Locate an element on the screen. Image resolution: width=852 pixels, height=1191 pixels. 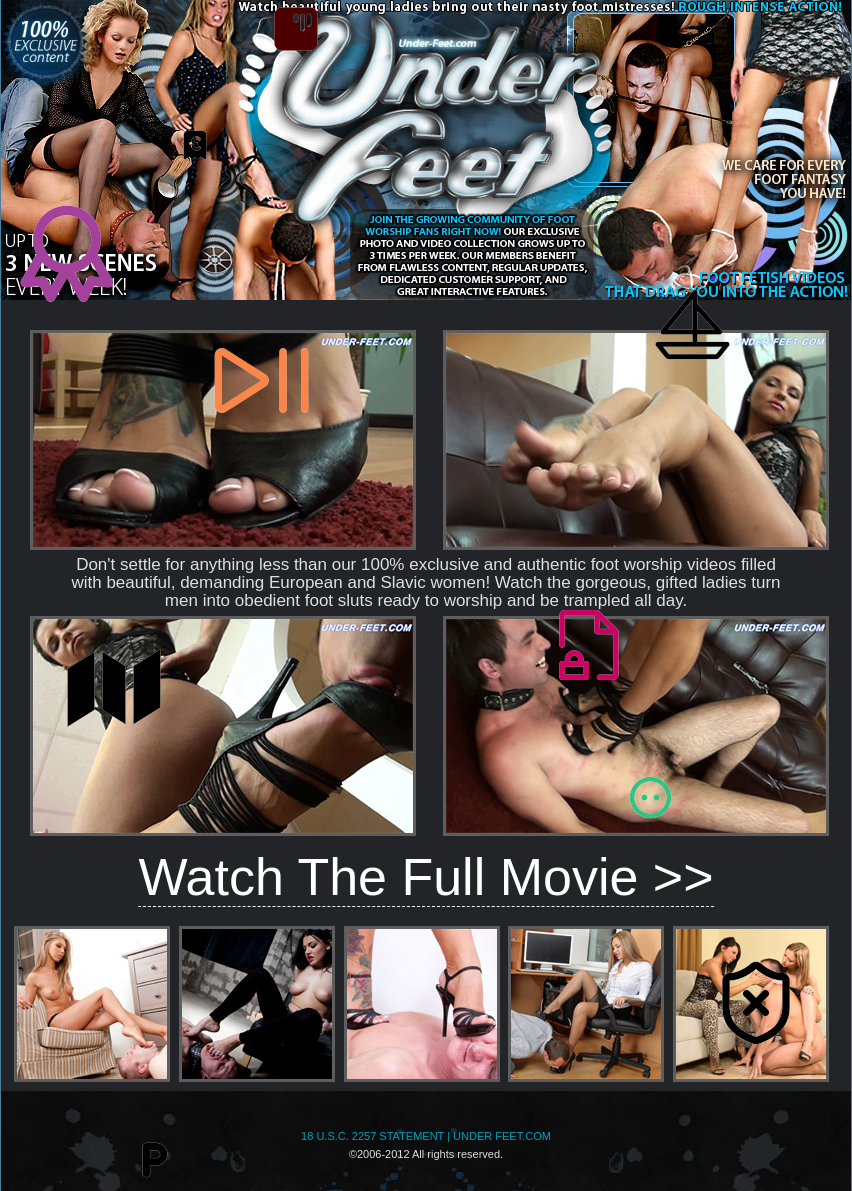
security protection disabled or off is located at coordinates (756, 1003).